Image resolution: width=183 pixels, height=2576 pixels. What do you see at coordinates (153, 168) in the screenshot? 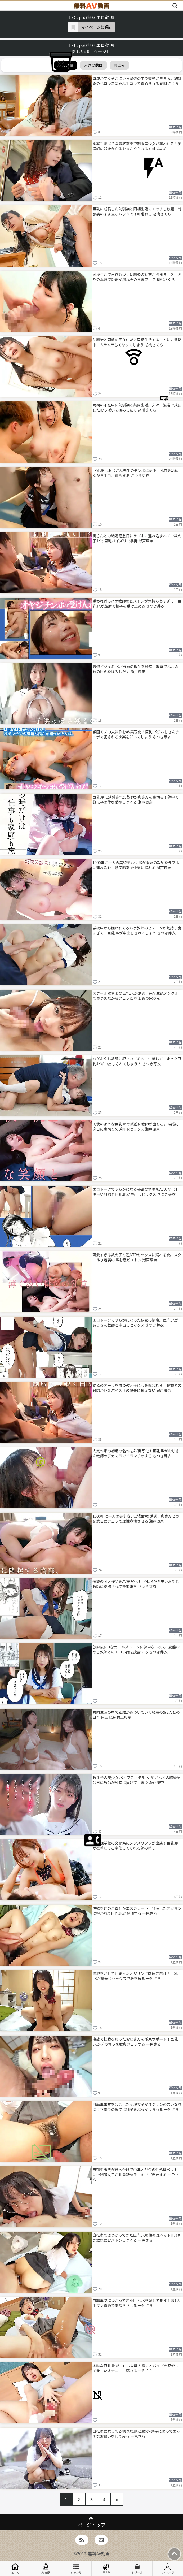
I see `set camera flash to automatic mode` at bounding box center [153, 168].